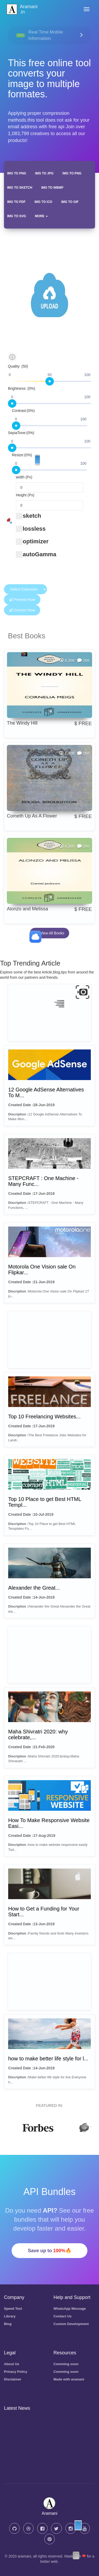 This screenshot has height=2576, width=99. What do you see at coordinates (78, 2525) in the screenshot?
I see `view connected iPad Pro device` at bounding box center [78, 2525].